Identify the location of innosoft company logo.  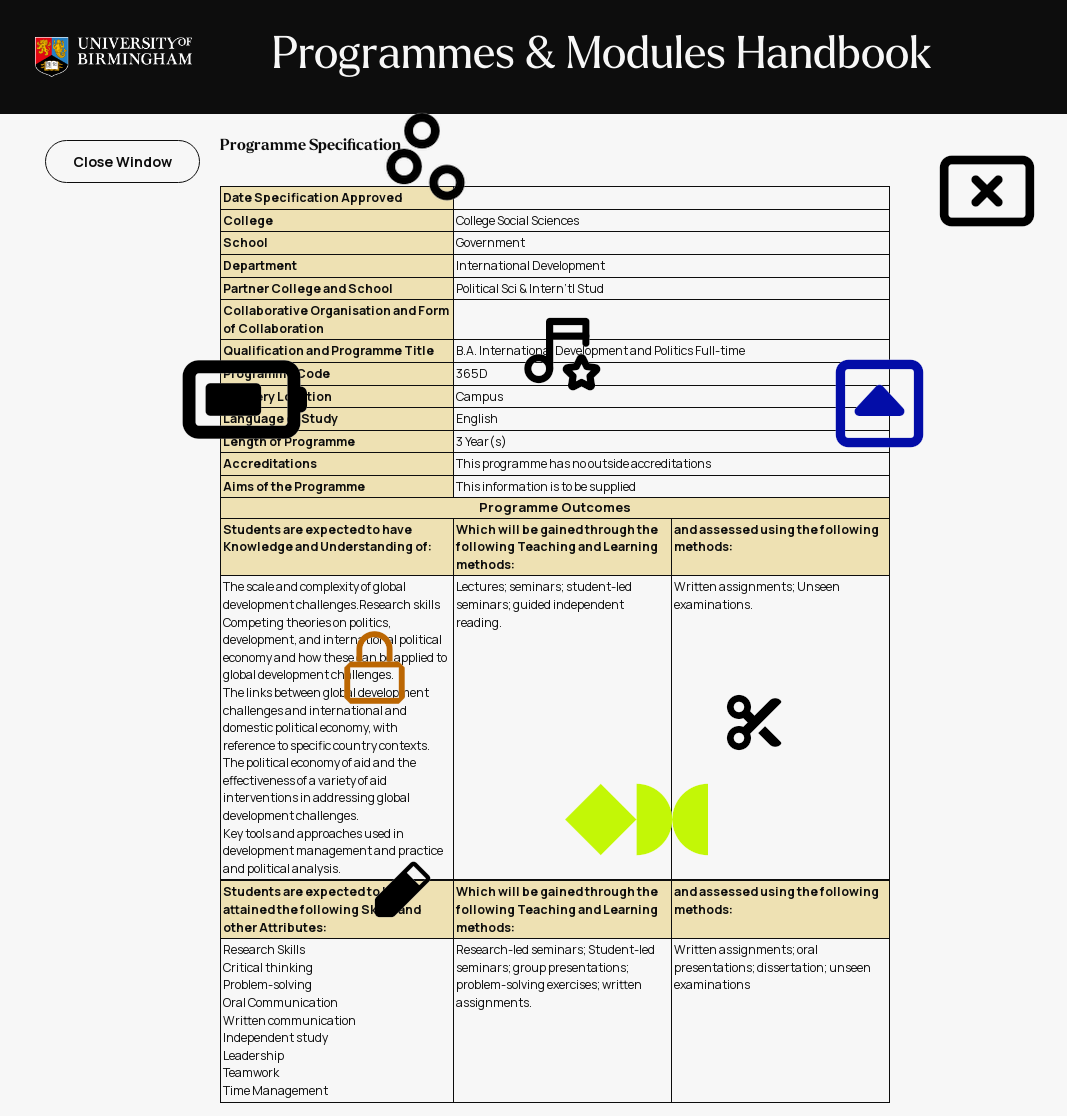
(636, 819).